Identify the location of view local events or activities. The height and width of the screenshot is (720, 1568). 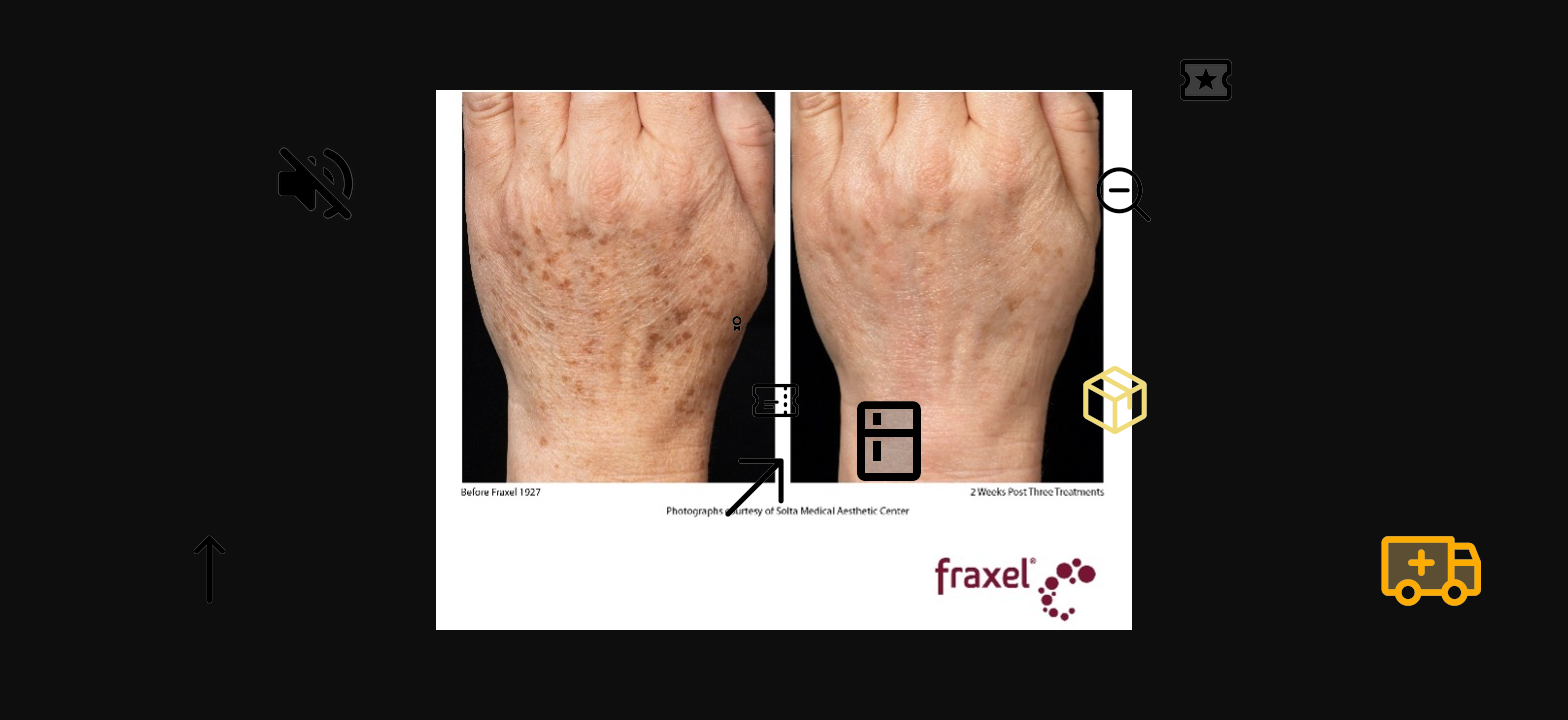
(1206, 80).